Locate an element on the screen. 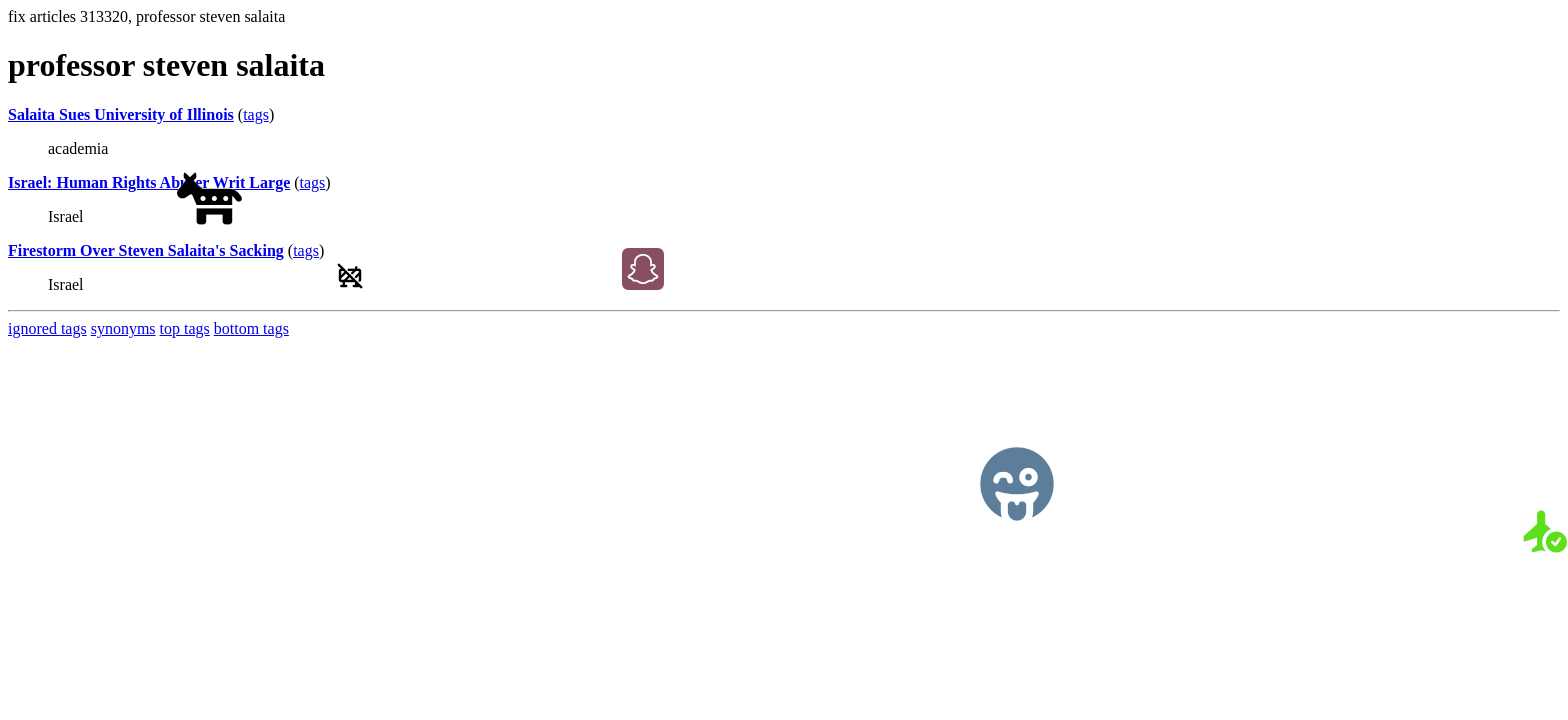  react with a playful or silly expression is located at coordinates (1017, 484).